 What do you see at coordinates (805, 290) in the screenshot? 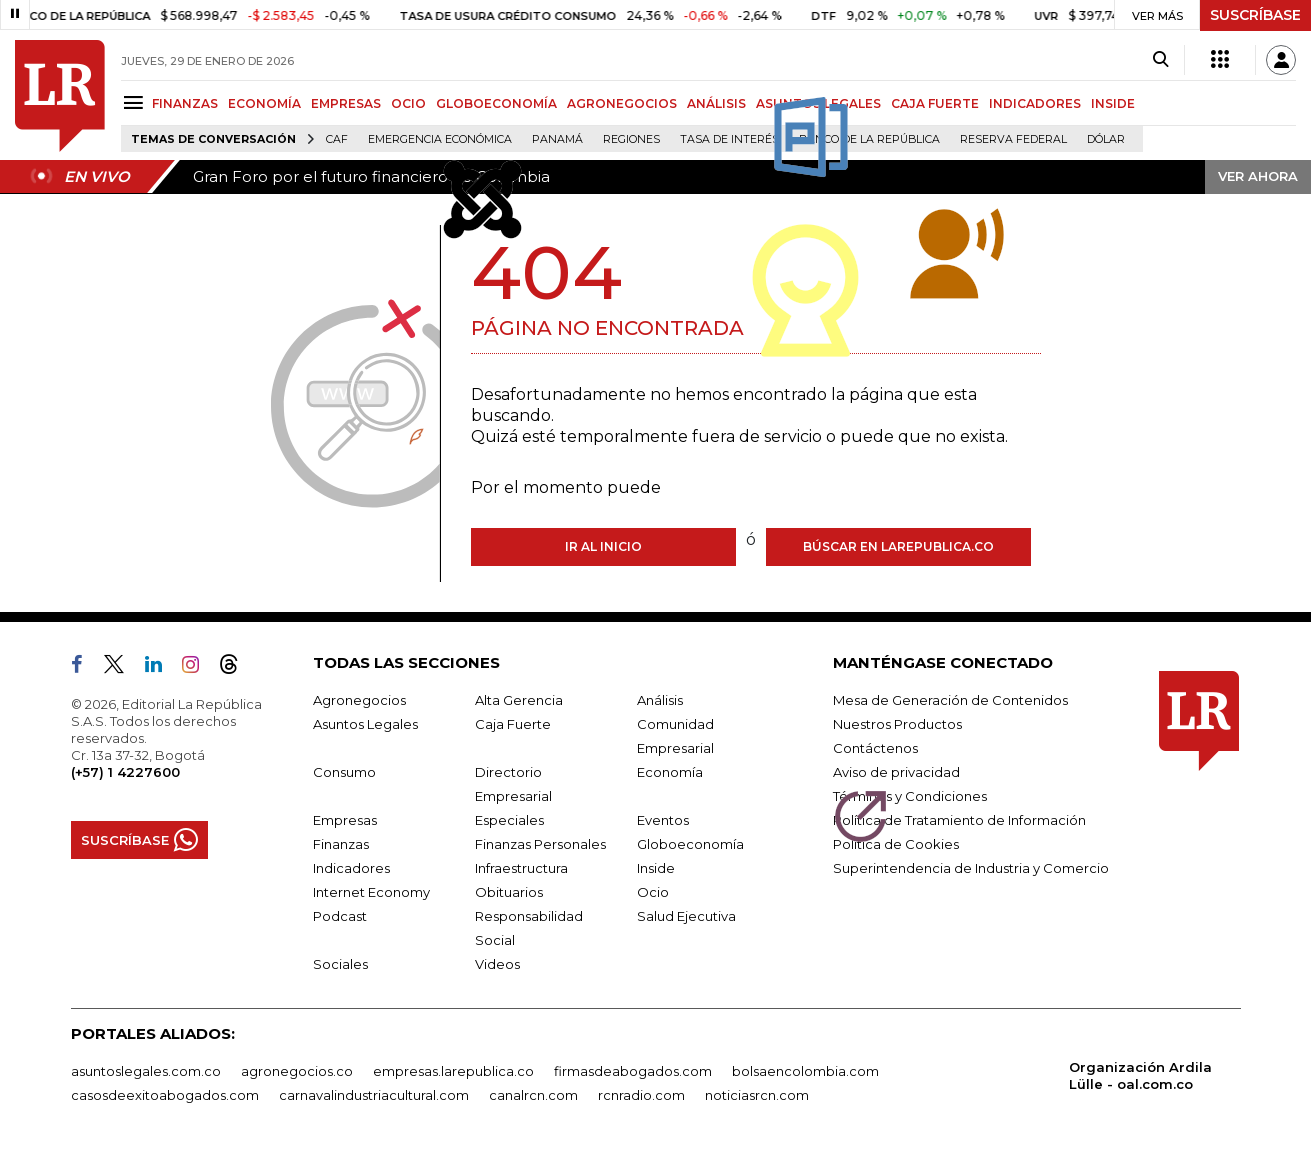
I see `view user profile` at bounding box center [805, 290].